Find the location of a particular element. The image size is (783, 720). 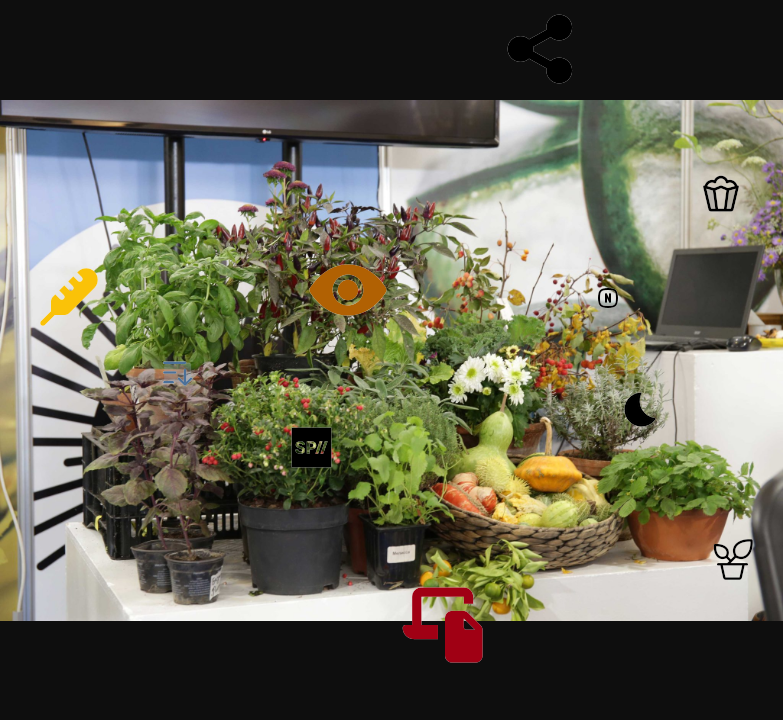

view or preview content is located at coordinates (348, 290).